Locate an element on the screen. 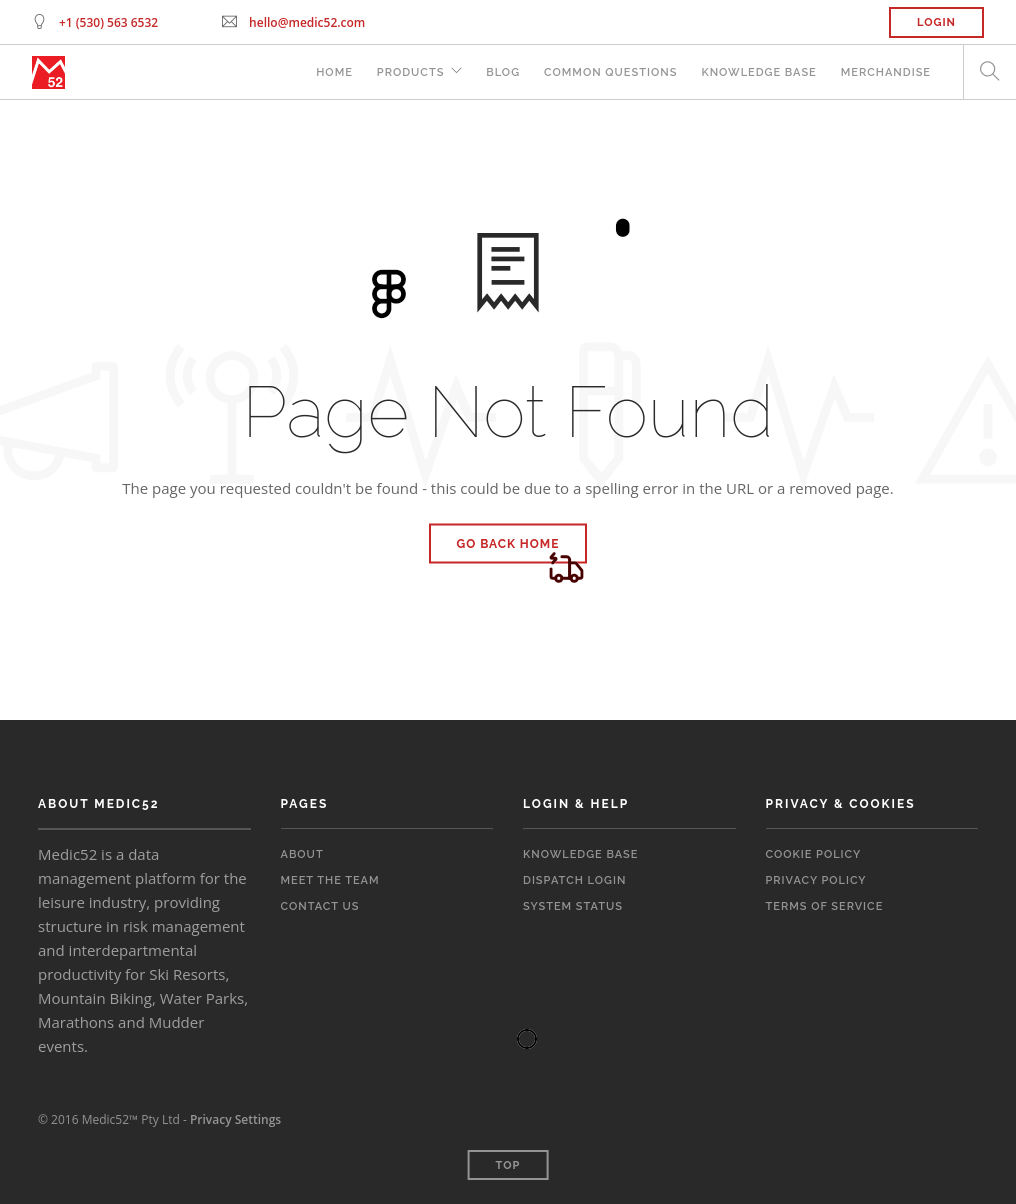 The width and height of the screenshot is (1016, 1204). indicates no cellular signal available is located at coordinates (673, 189).